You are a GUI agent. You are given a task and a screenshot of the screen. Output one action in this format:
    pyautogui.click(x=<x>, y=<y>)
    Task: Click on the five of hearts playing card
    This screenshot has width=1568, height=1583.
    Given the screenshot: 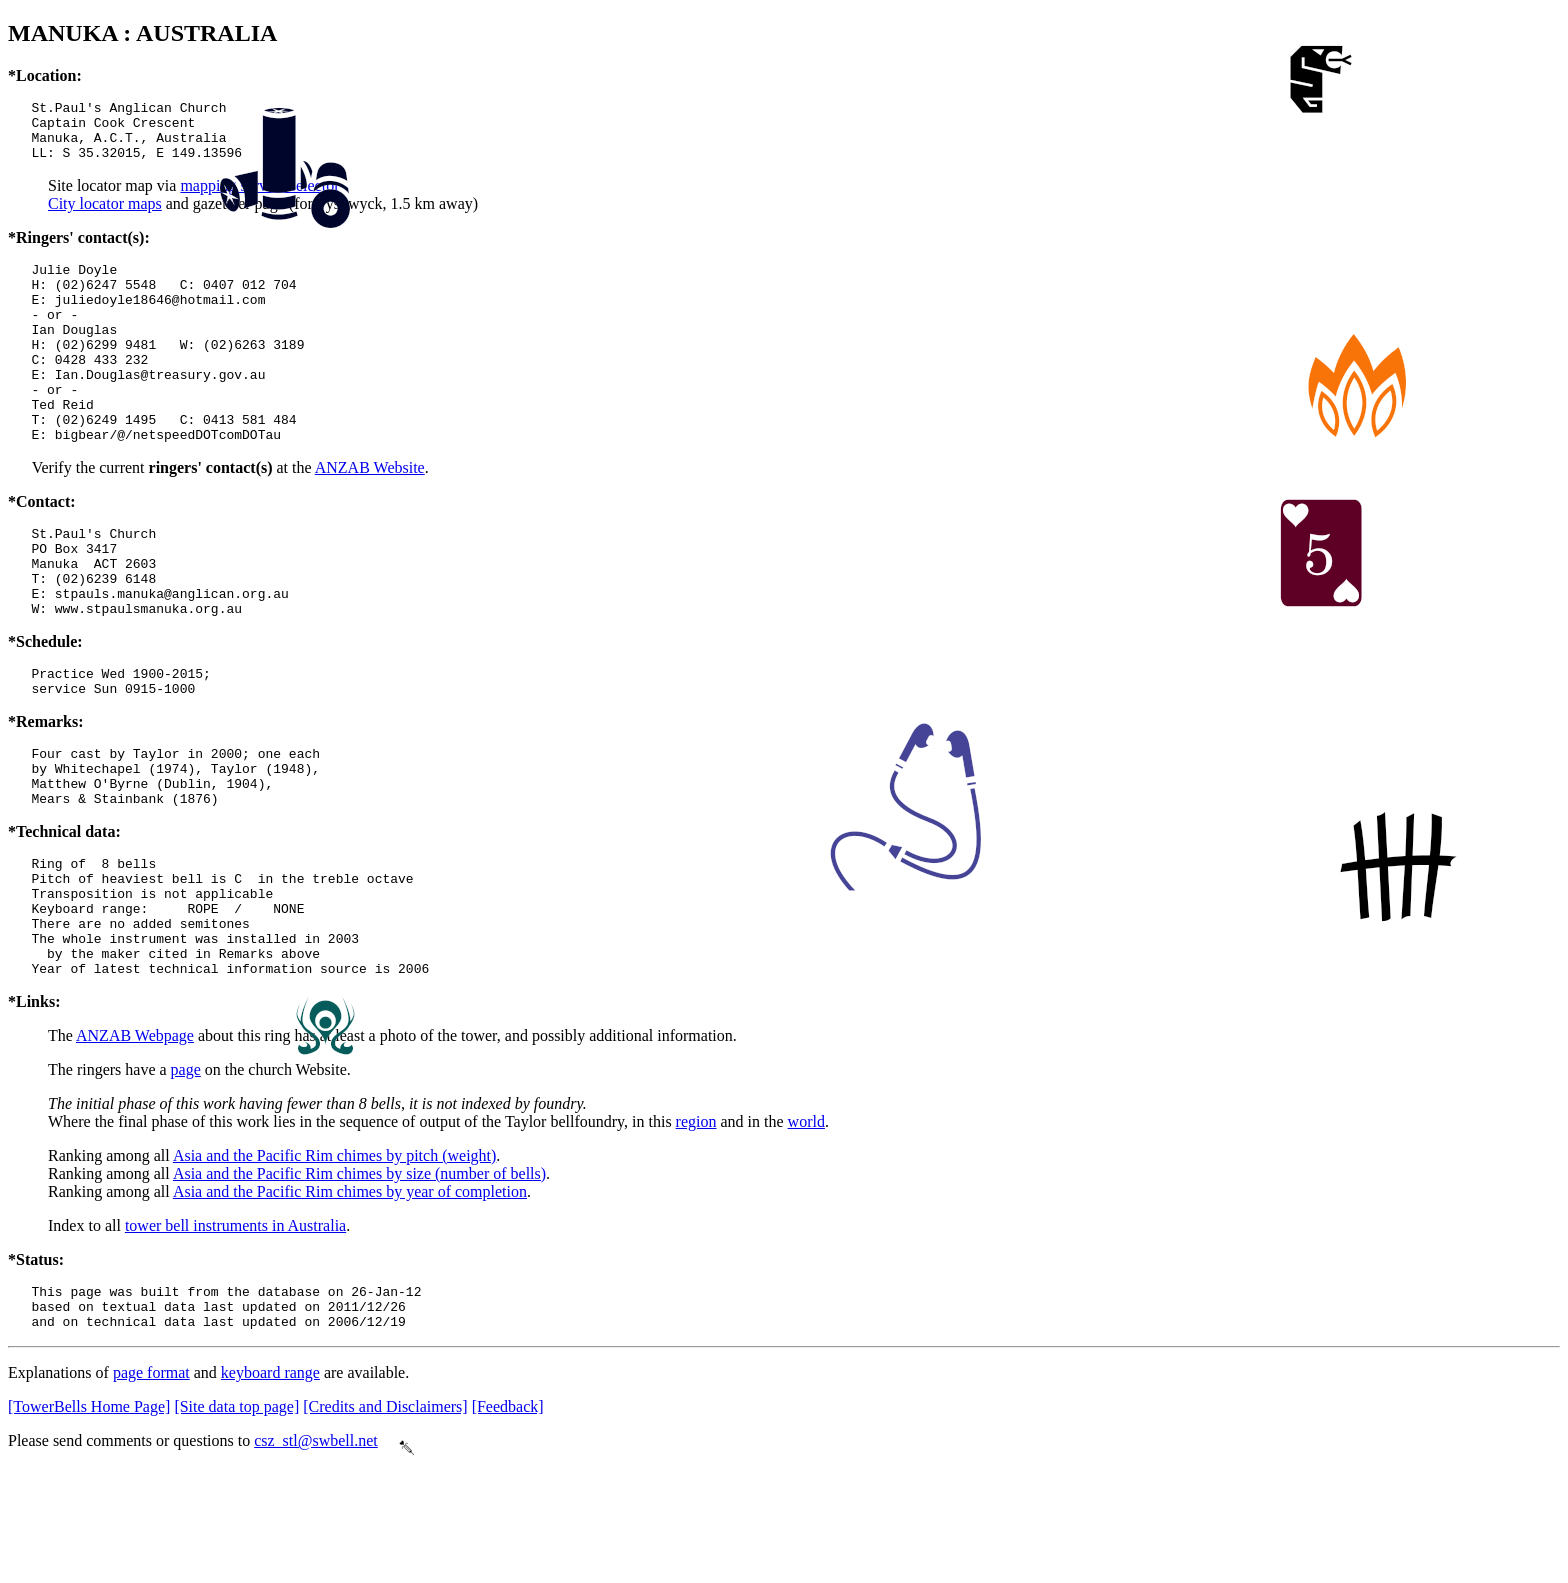 What is the action you would take?
    pyautogui.click(x=1321, y=553)
    